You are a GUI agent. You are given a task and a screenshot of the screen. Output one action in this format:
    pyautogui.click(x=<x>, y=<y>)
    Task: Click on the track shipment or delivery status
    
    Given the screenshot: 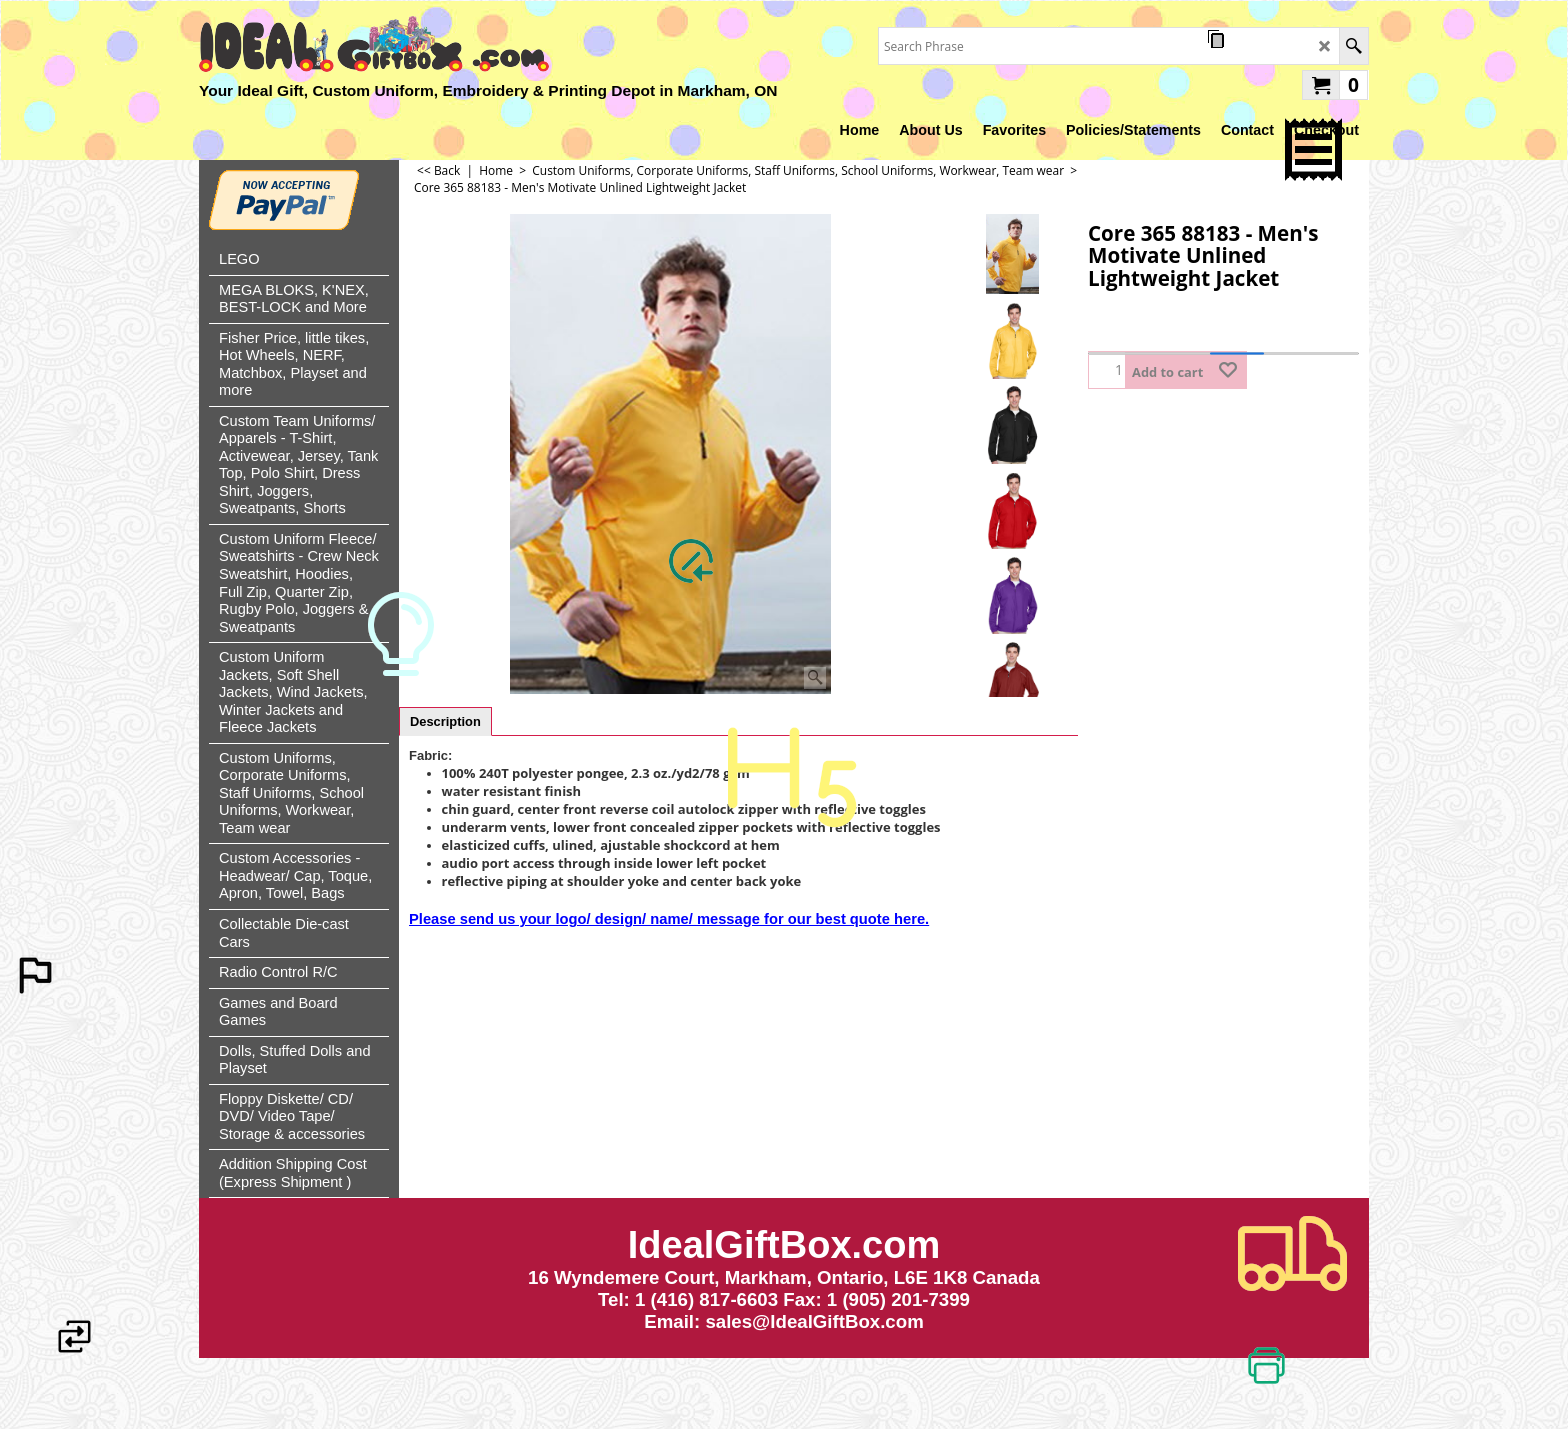 What is the action you would take?
    pyautogui.click(x=1292, y=1253)
    